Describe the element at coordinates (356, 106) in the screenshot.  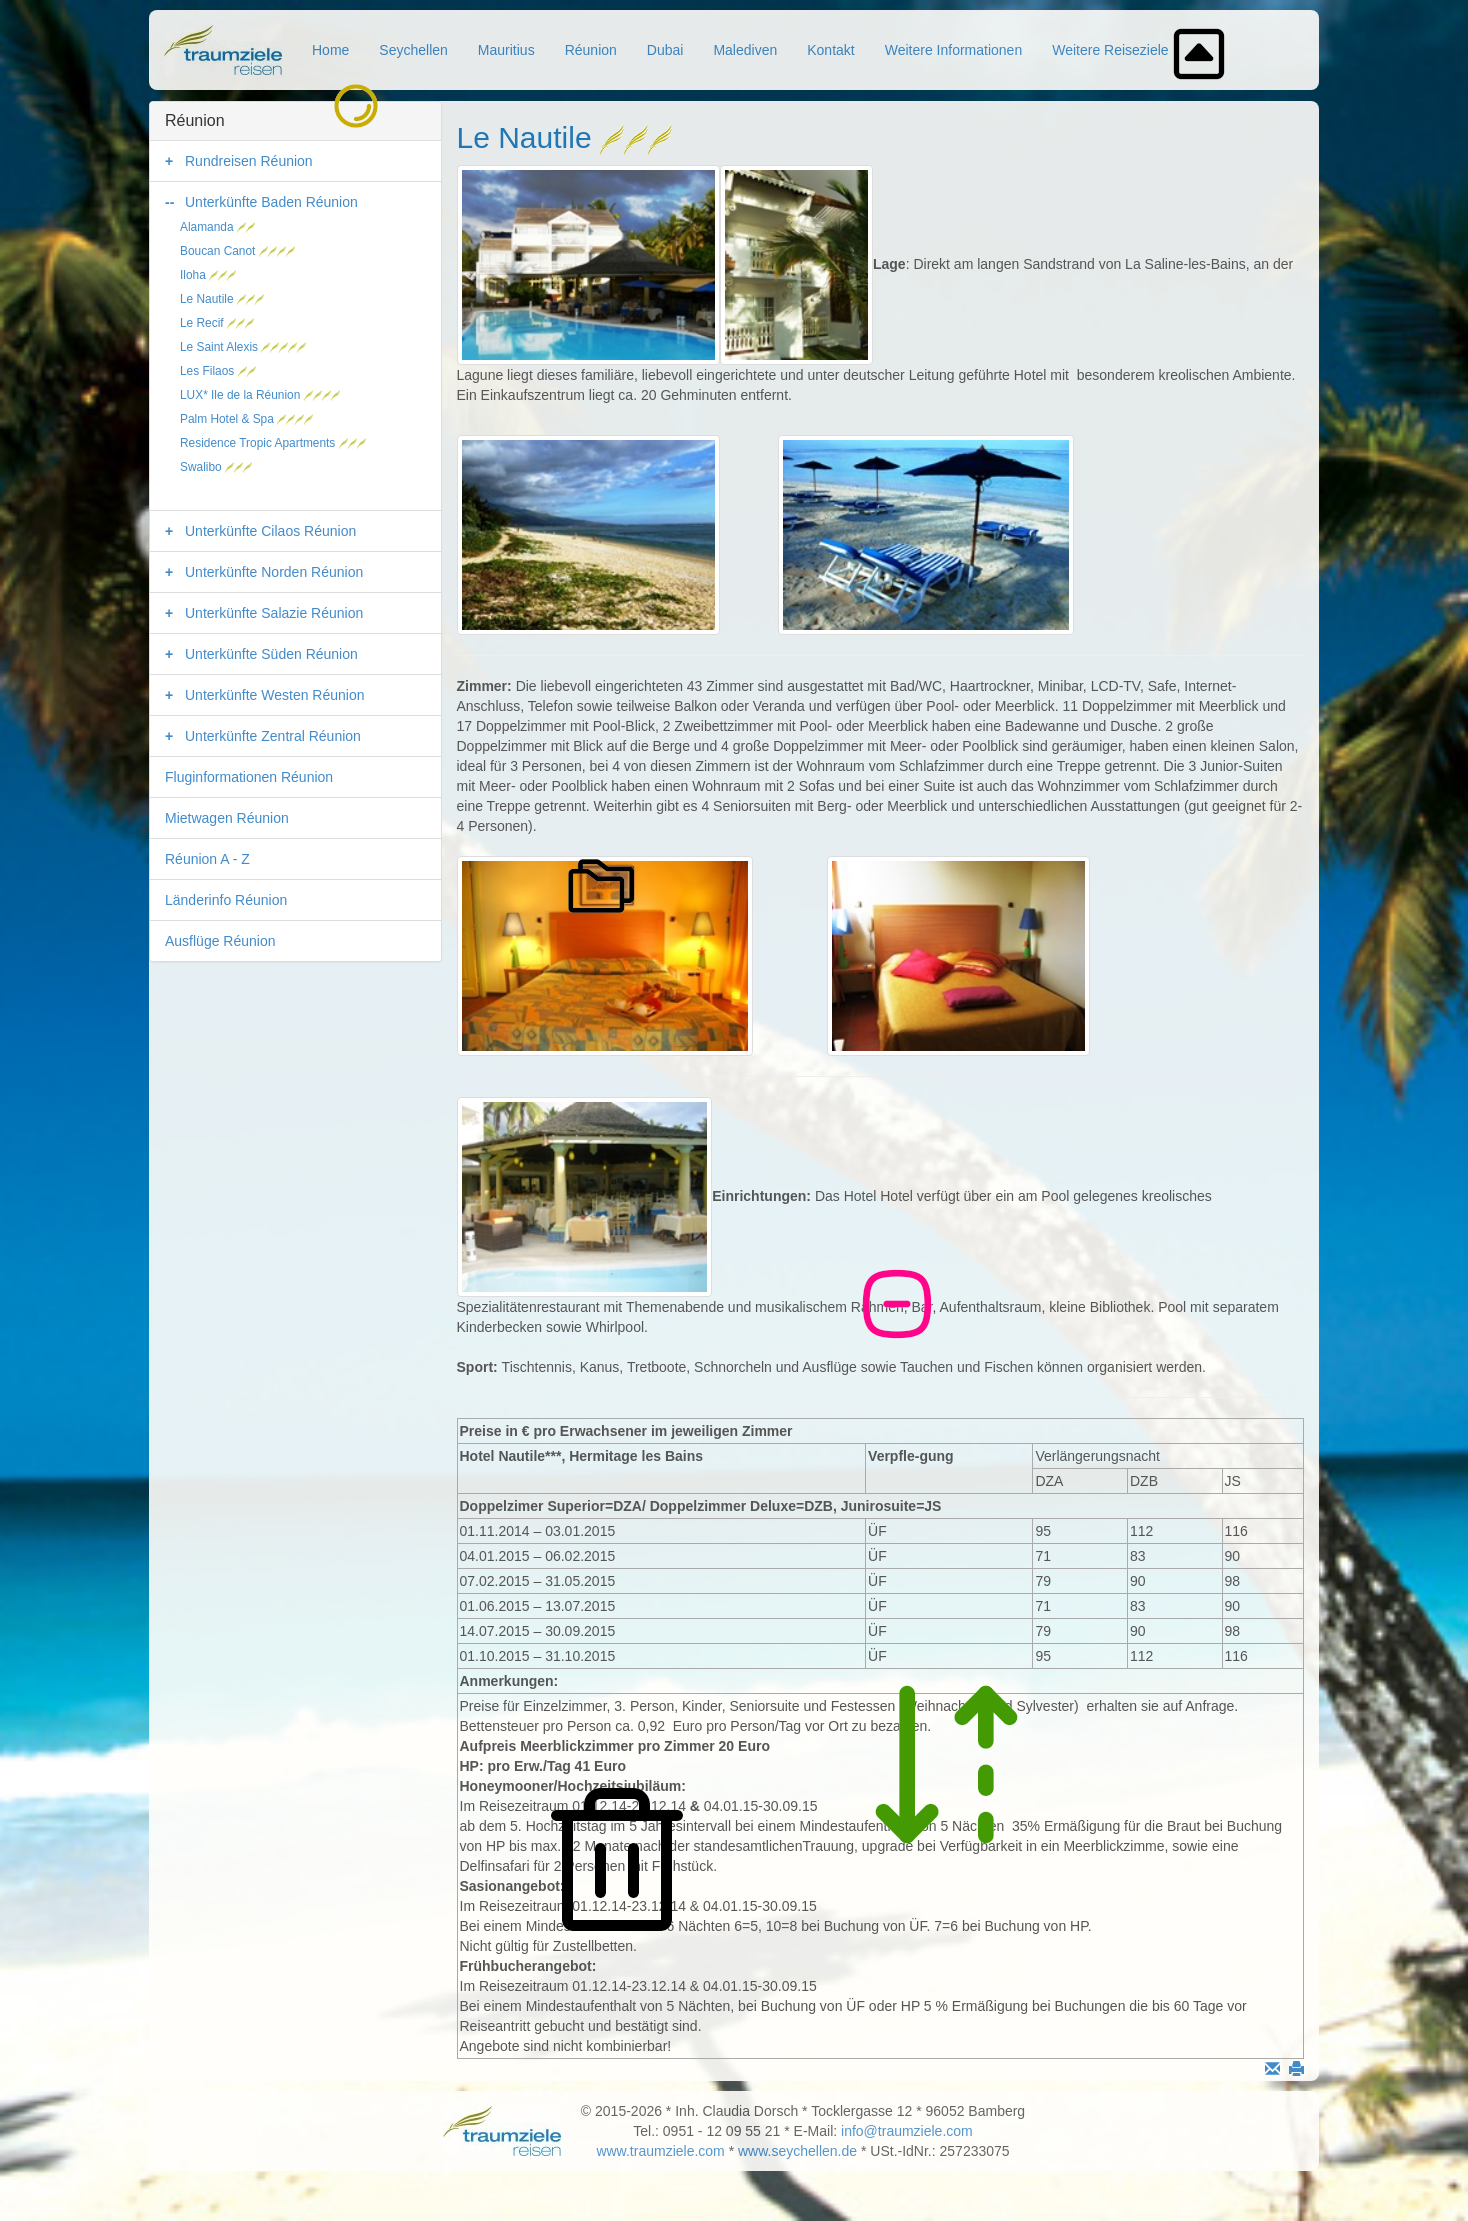
I see `apply inner shadow effect to bottom-right corner` at that location.